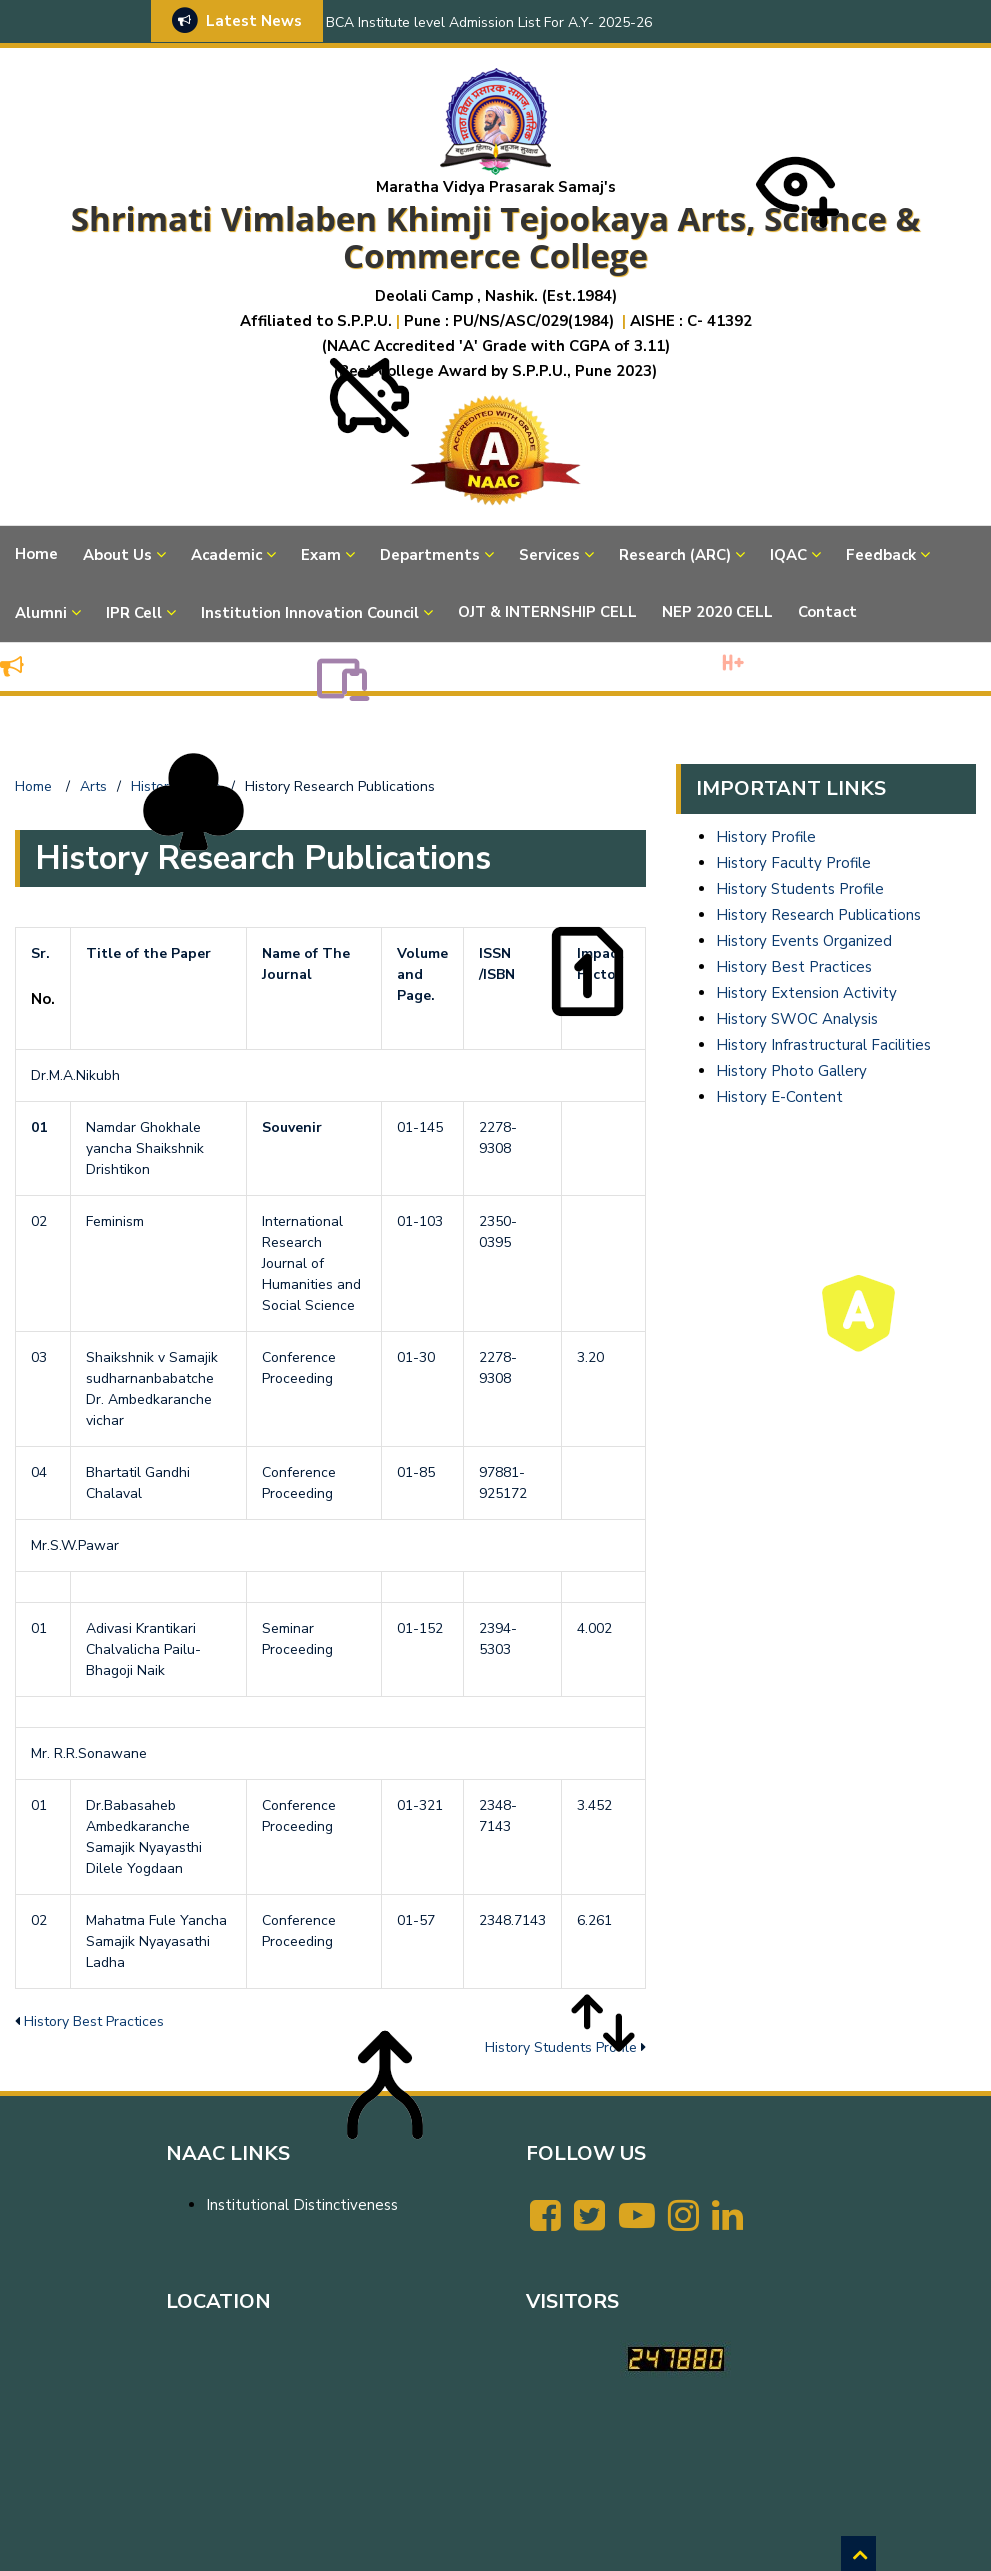  I want to click on club suit symbol for card games, so click(193, 803).